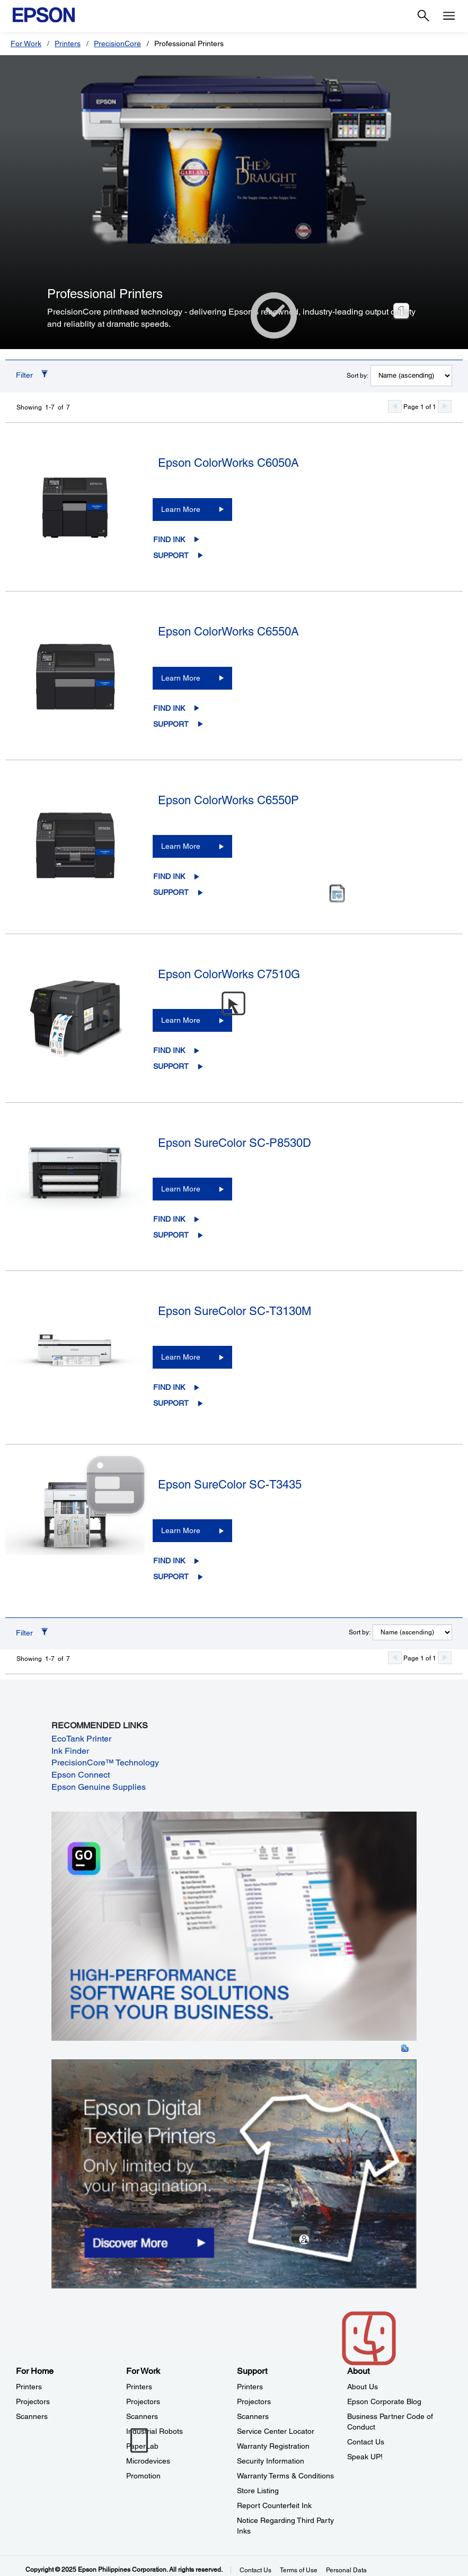 Image resolution: width=468 pixels, height=2576 pixels. I want to click on open file manager, so click(369, 2338).